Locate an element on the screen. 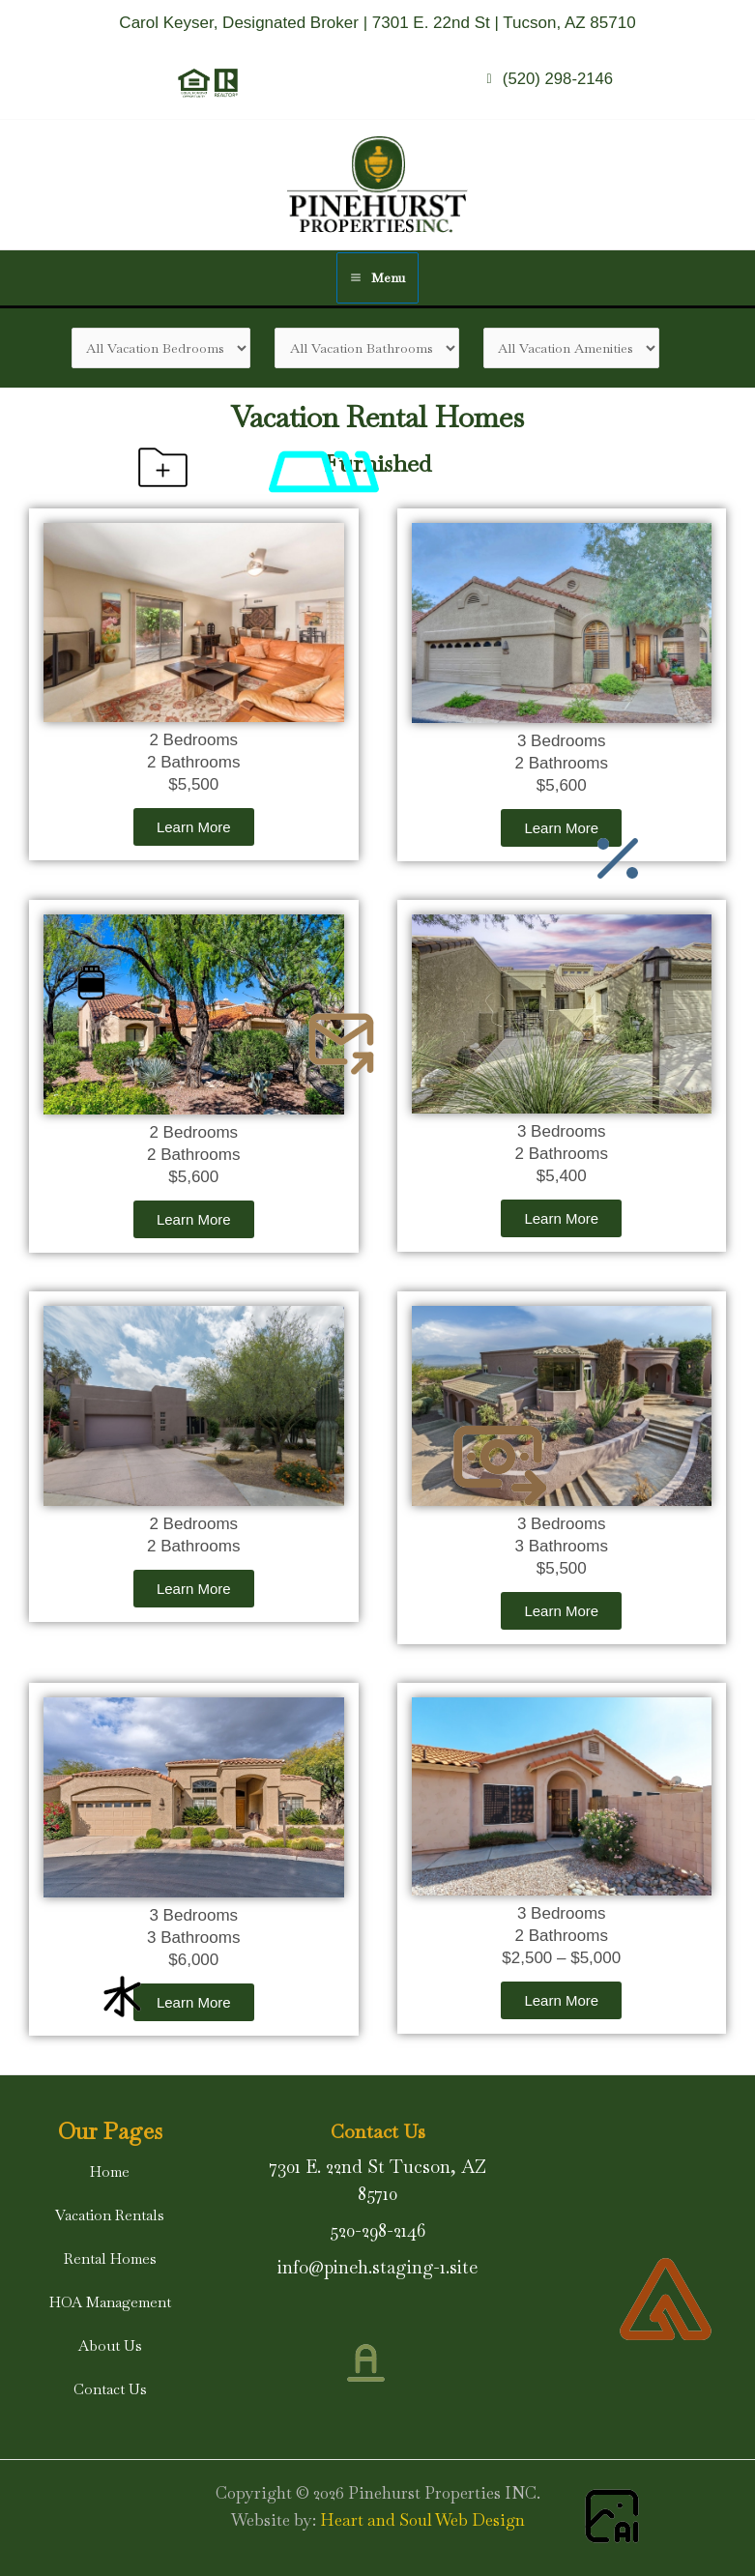  access confucianism or chinese philosophy content is located at coordinates (122, 1996).